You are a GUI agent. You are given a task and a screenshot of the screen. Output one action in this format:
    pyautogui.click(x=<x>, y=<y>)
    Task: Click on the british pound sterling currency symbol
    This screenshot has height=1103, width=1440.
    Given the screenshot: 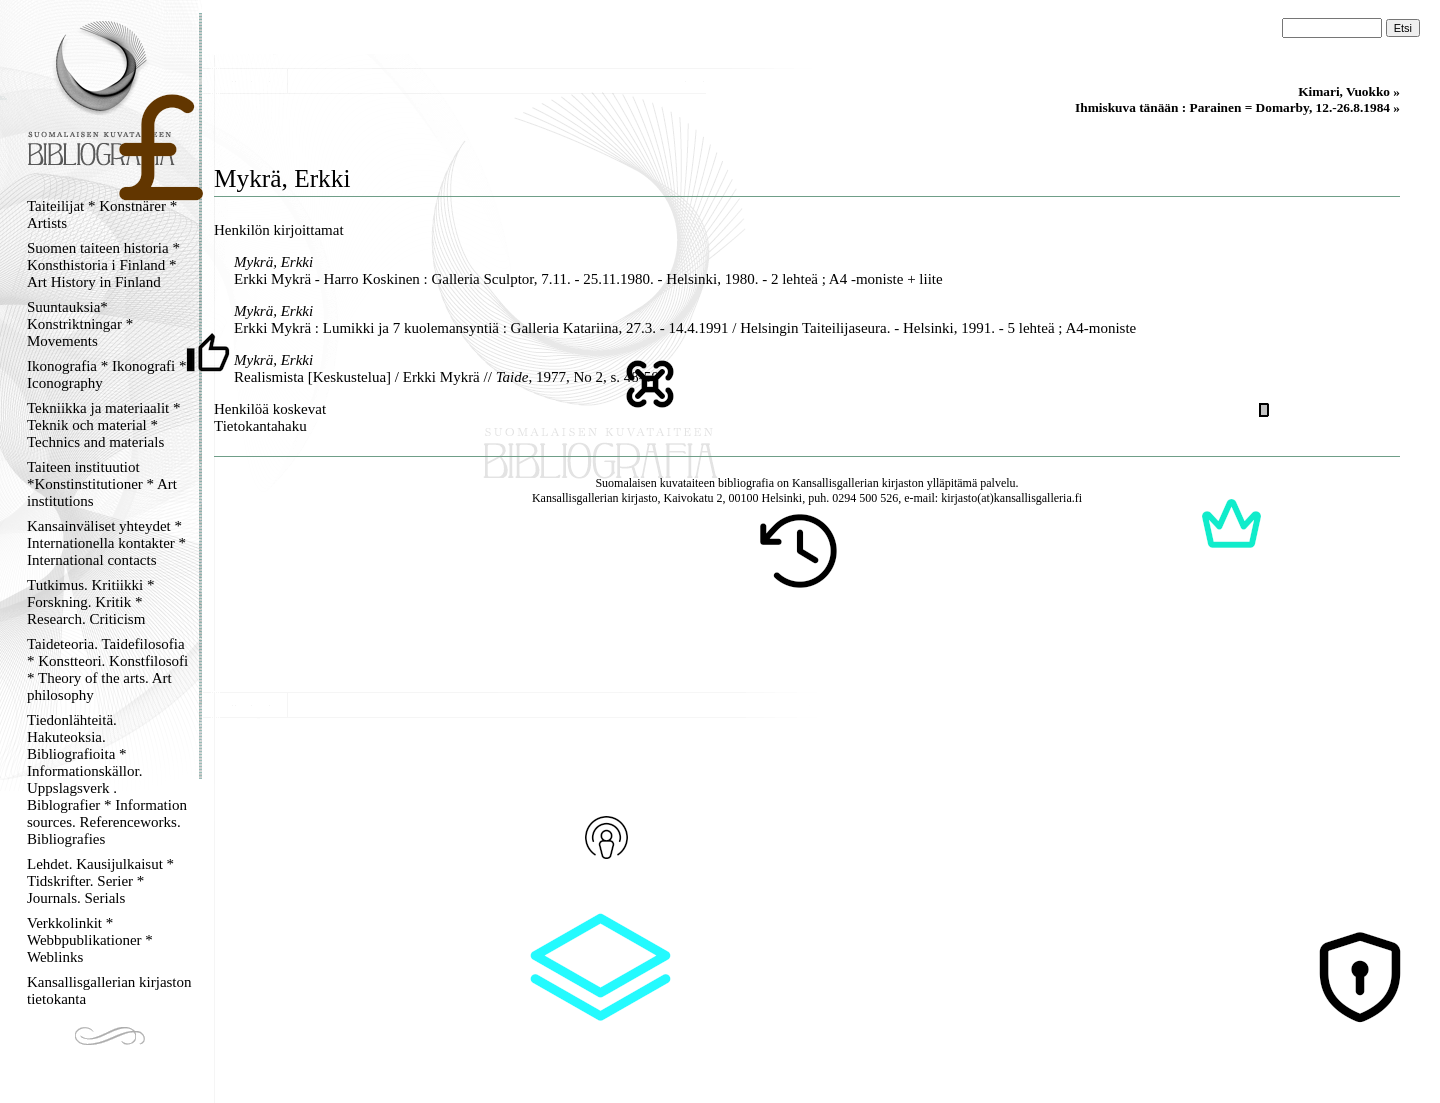 What is the action you would take?
    pyautogui.click(x=165, y=149)
    